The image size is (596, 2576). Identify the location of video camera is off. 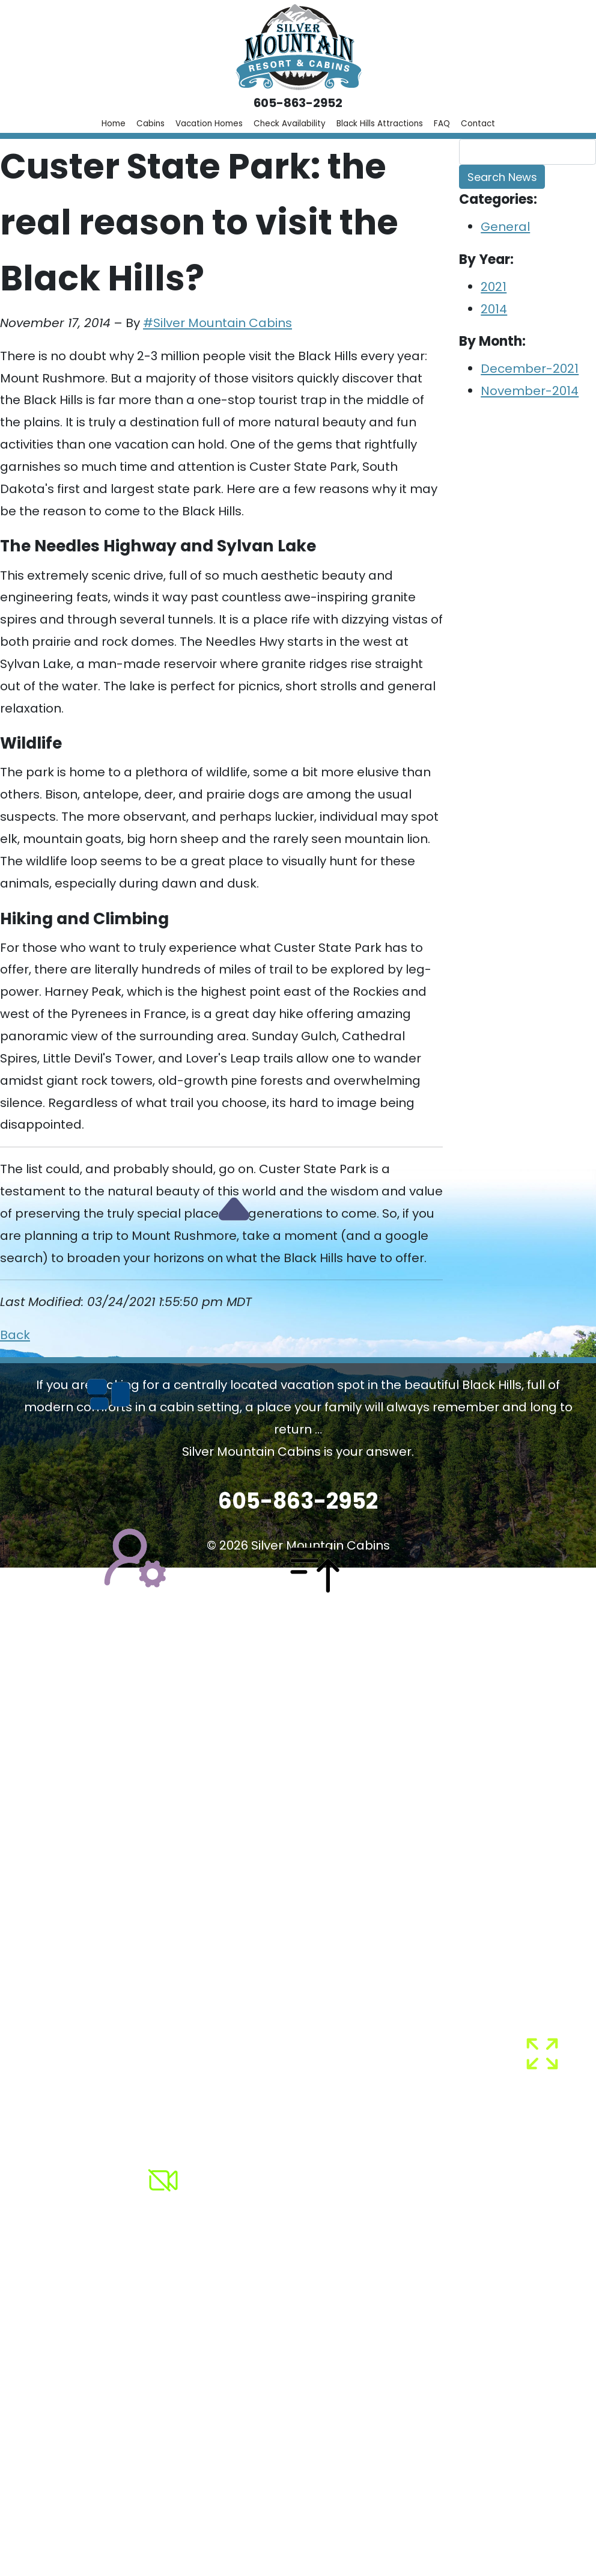
(163, 2180).